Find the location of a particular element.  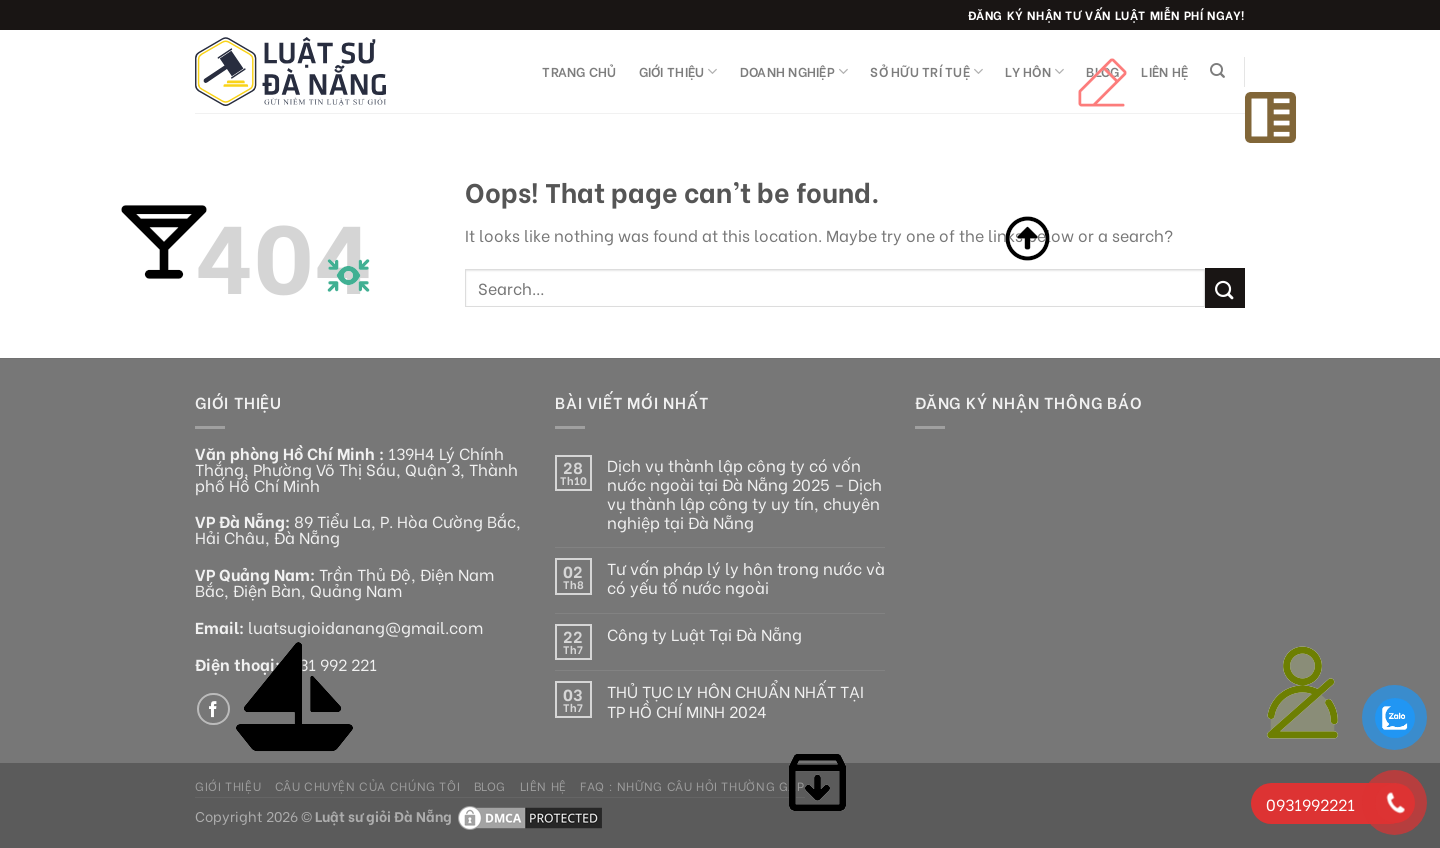

access sailing or boating features is located at coordinates (294, 704).